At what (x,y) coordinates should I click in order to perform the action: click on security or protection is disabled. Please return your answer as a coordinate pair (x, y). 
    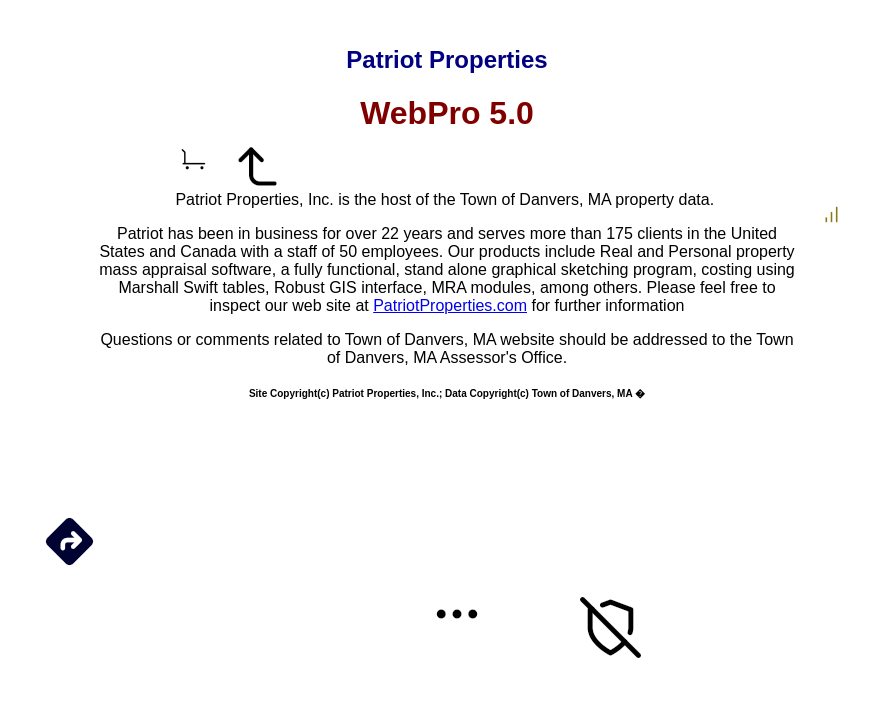
    Looking at the image, I should click on (610, 627).